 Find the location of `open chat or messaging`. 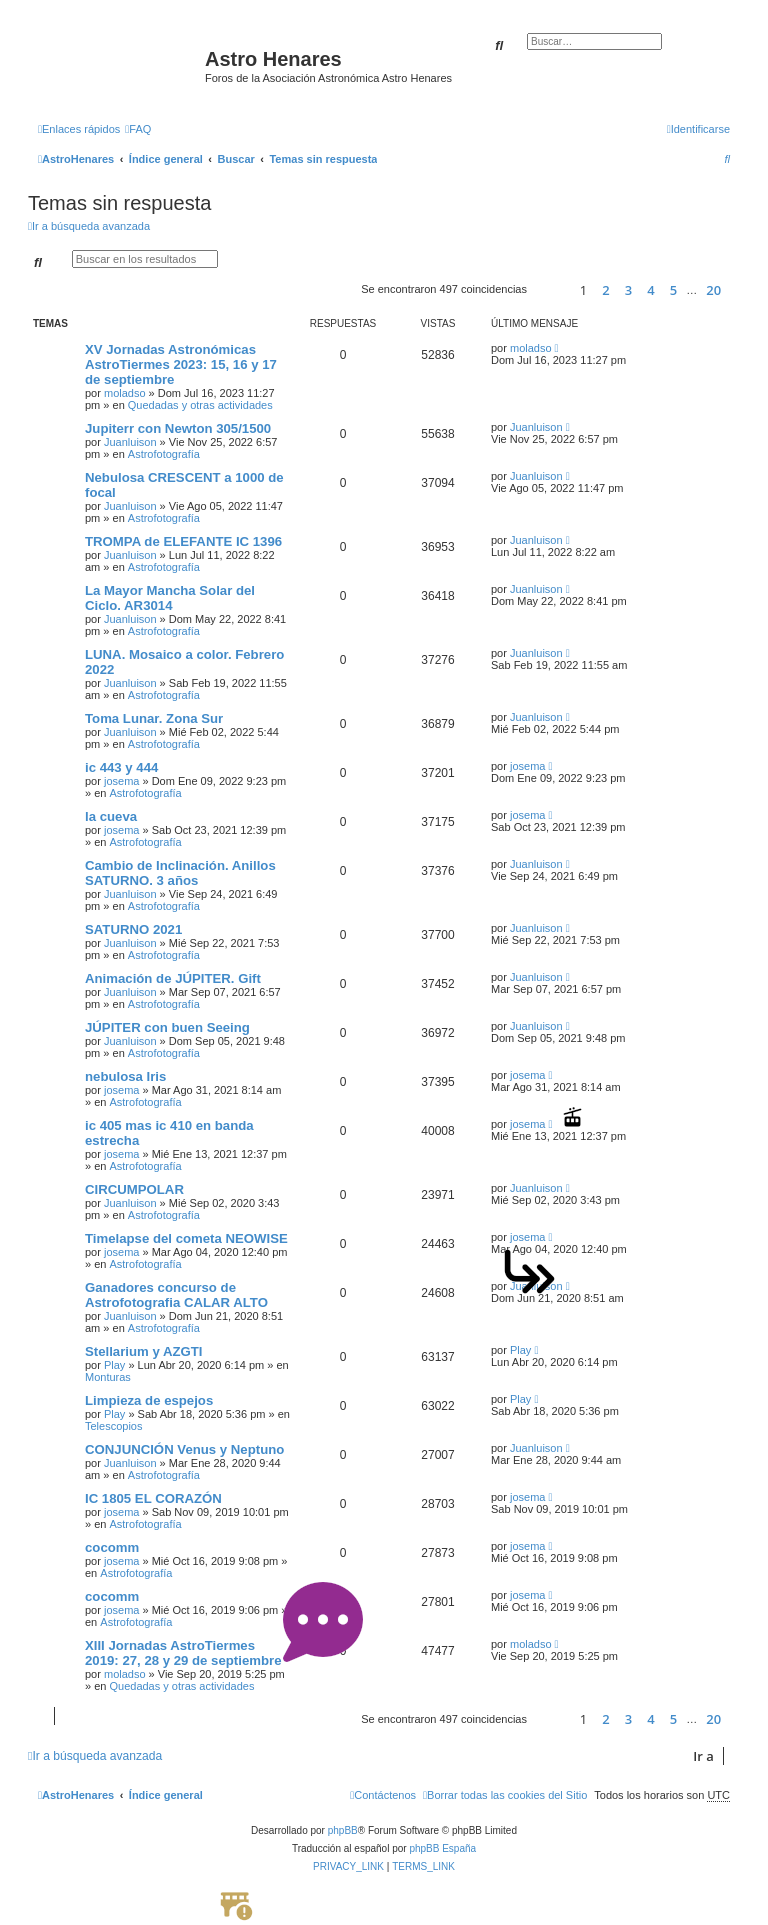

open chat or messaging is located at coordinates (323, 1622).